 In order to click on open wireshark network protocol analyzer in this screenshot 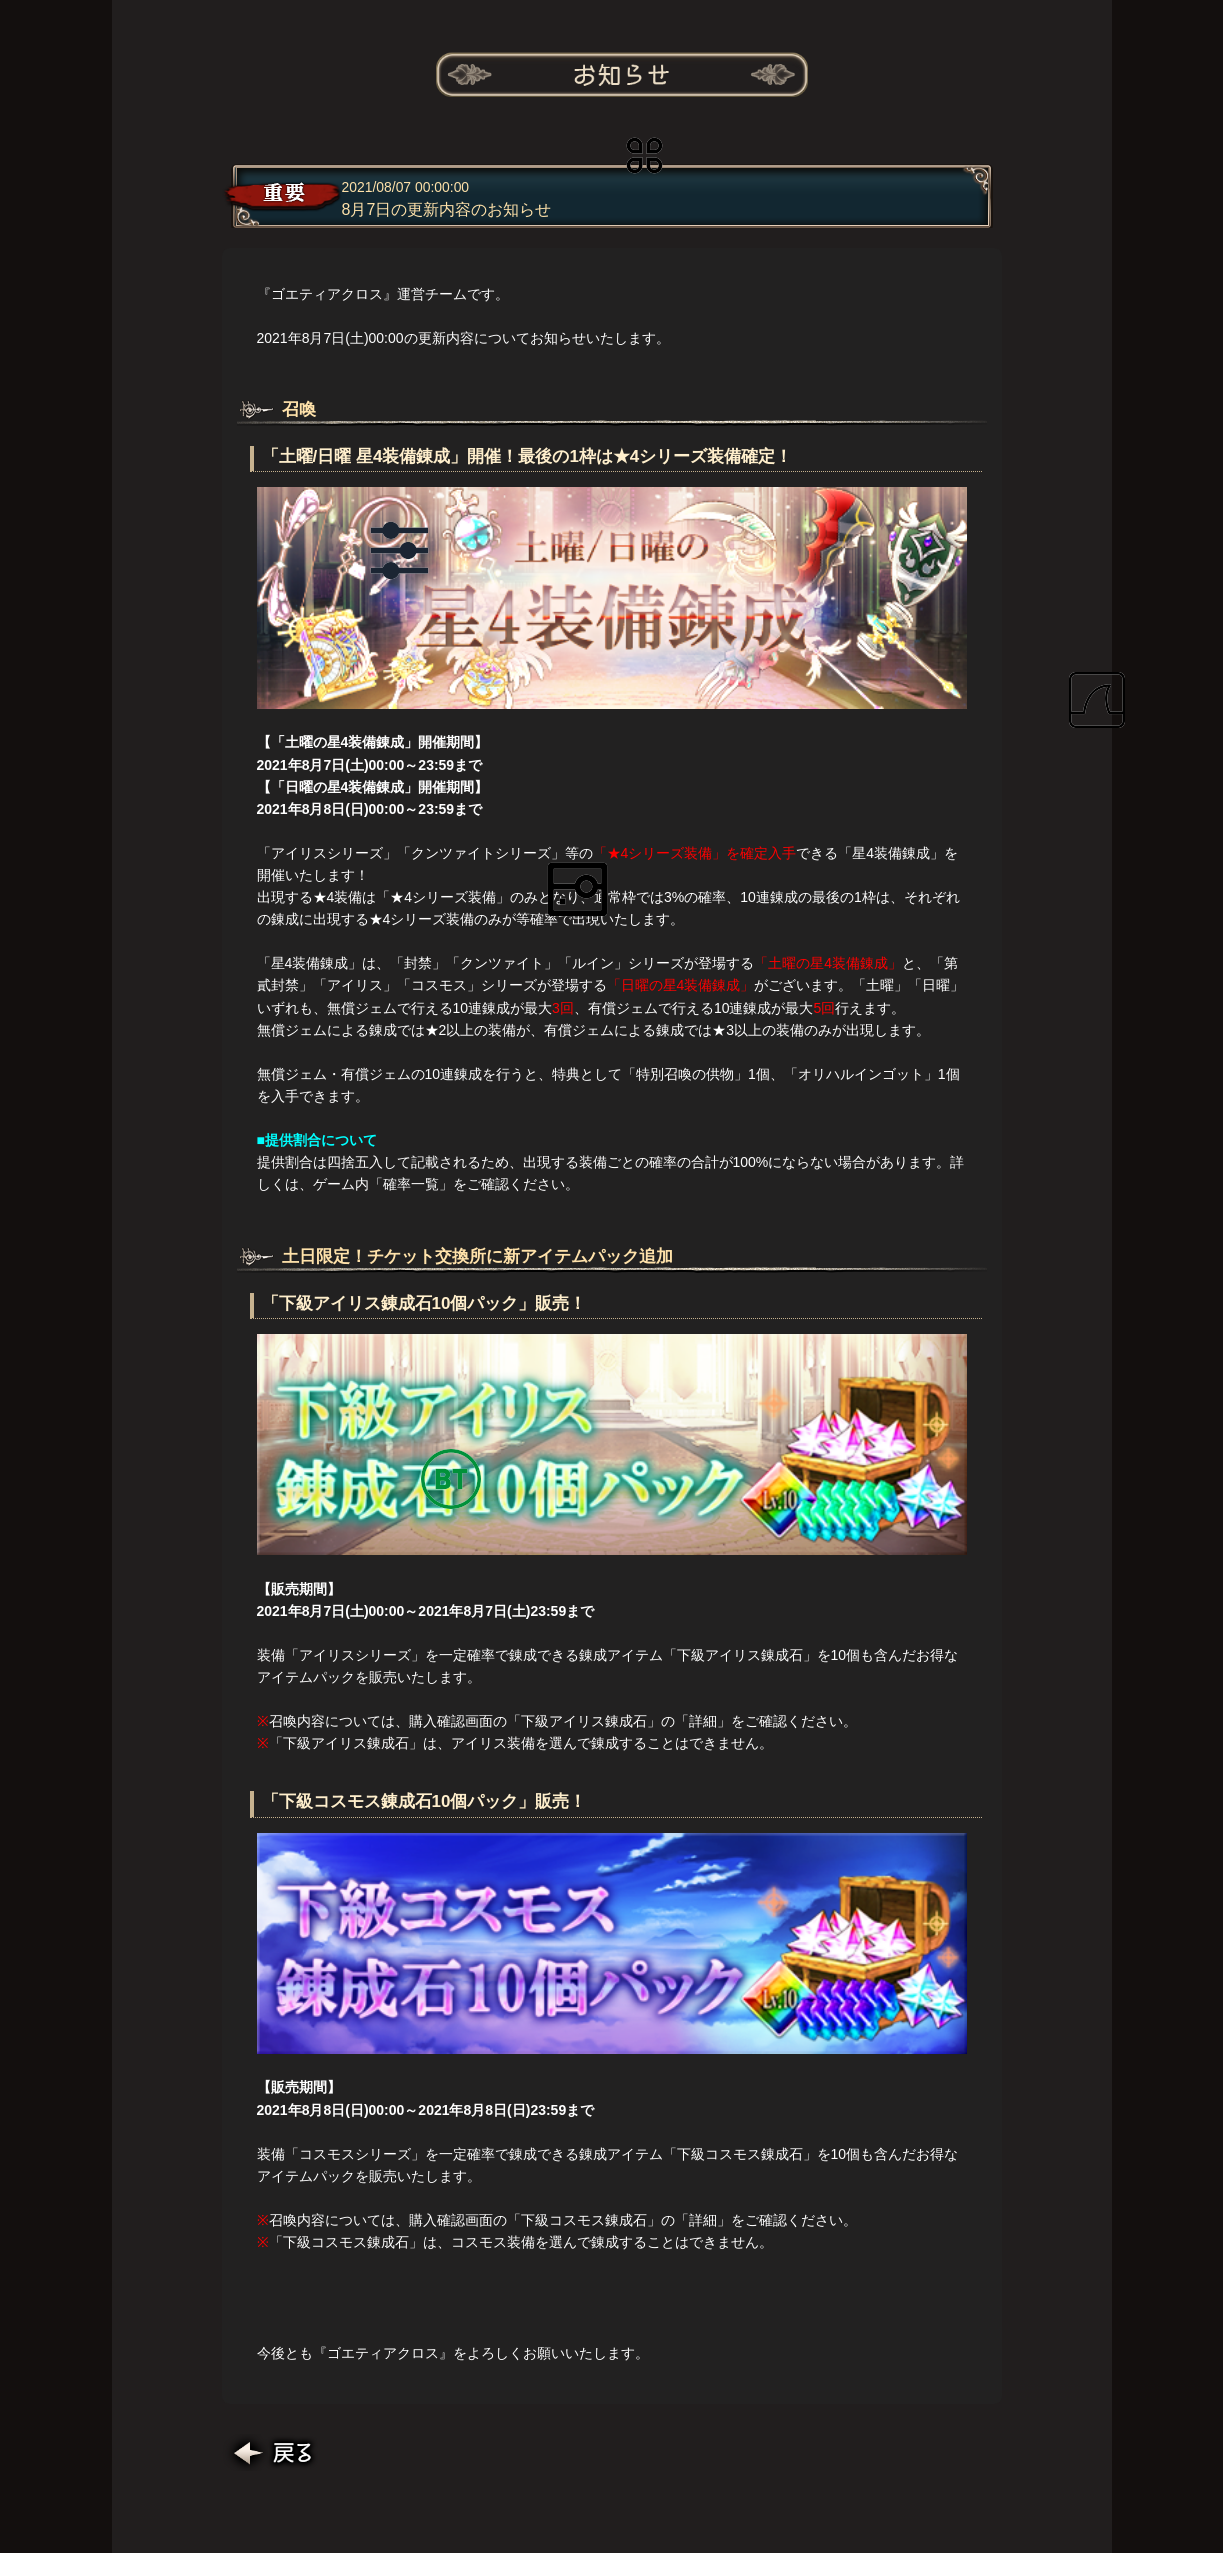, I will do `click(1097, 700)`.